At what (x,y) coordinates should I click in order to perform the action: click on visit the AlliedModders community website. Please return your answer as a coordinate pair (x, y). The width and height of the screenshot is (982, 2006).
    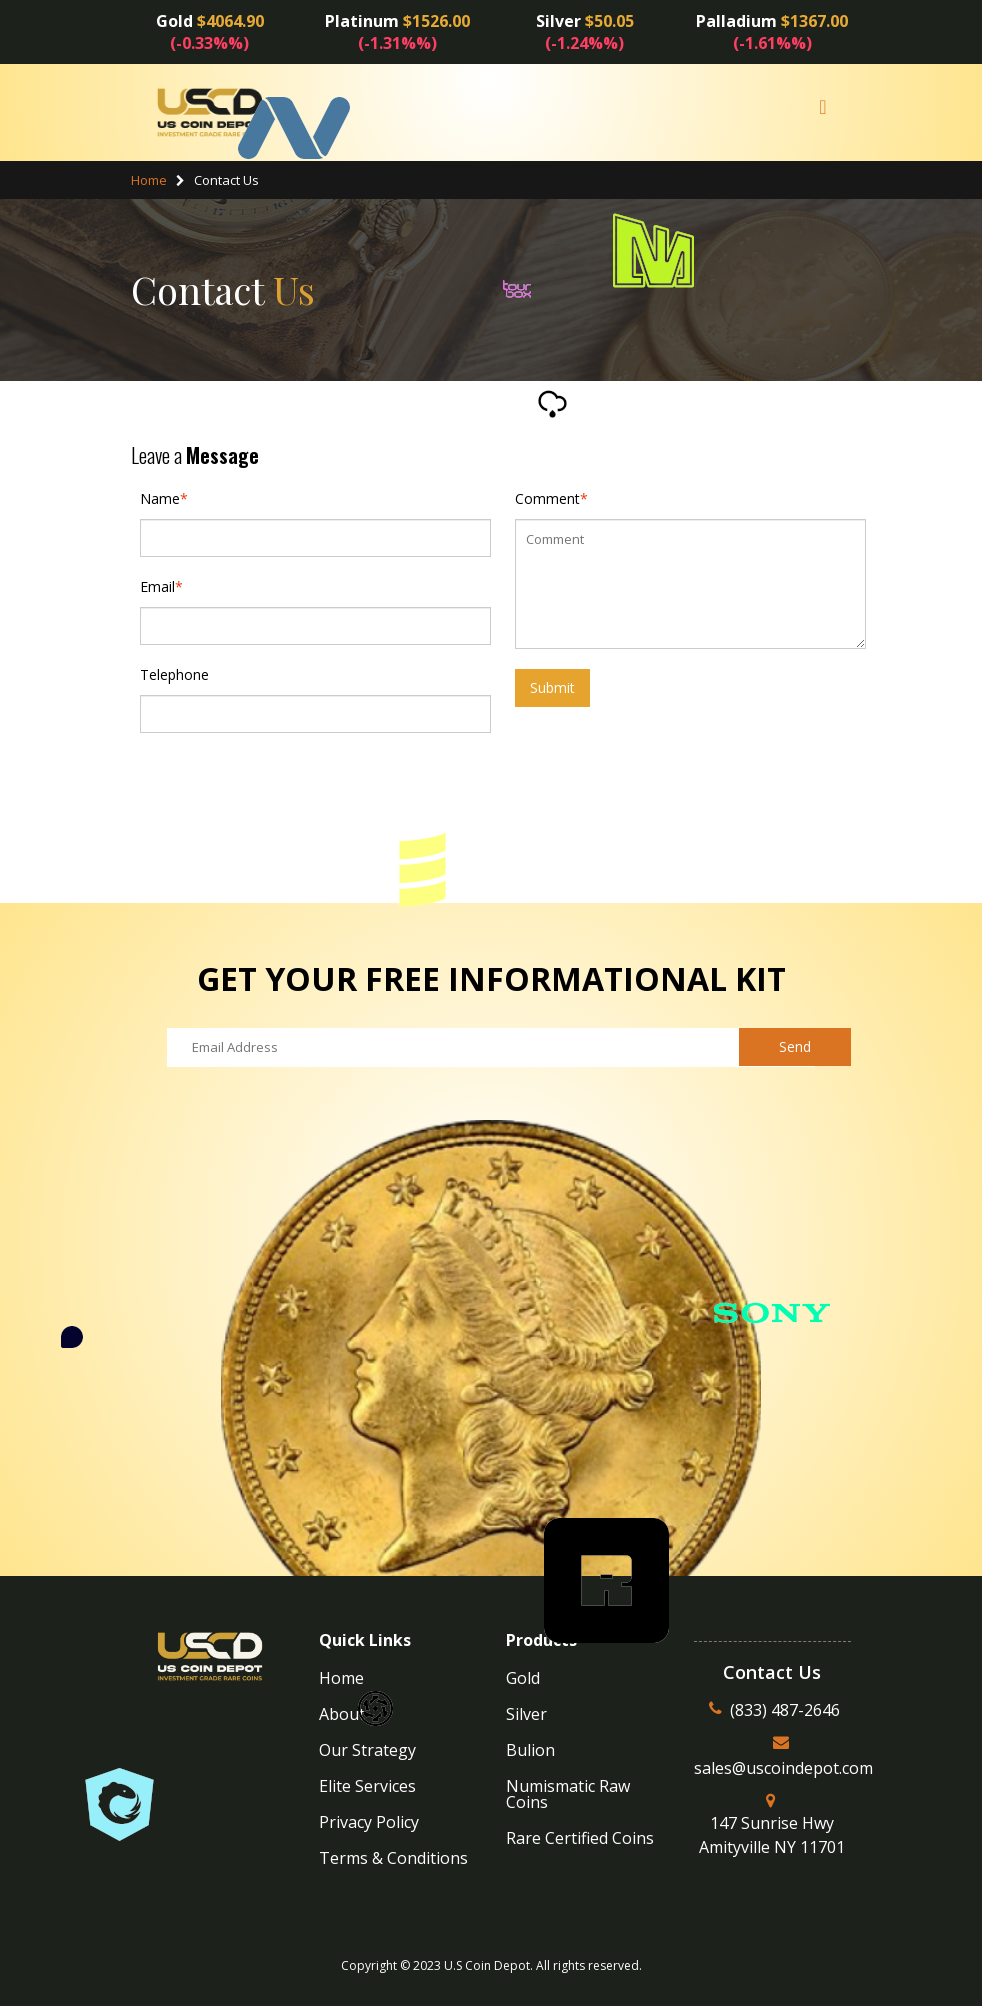
    Looking at the image, I should click on (653, 250).